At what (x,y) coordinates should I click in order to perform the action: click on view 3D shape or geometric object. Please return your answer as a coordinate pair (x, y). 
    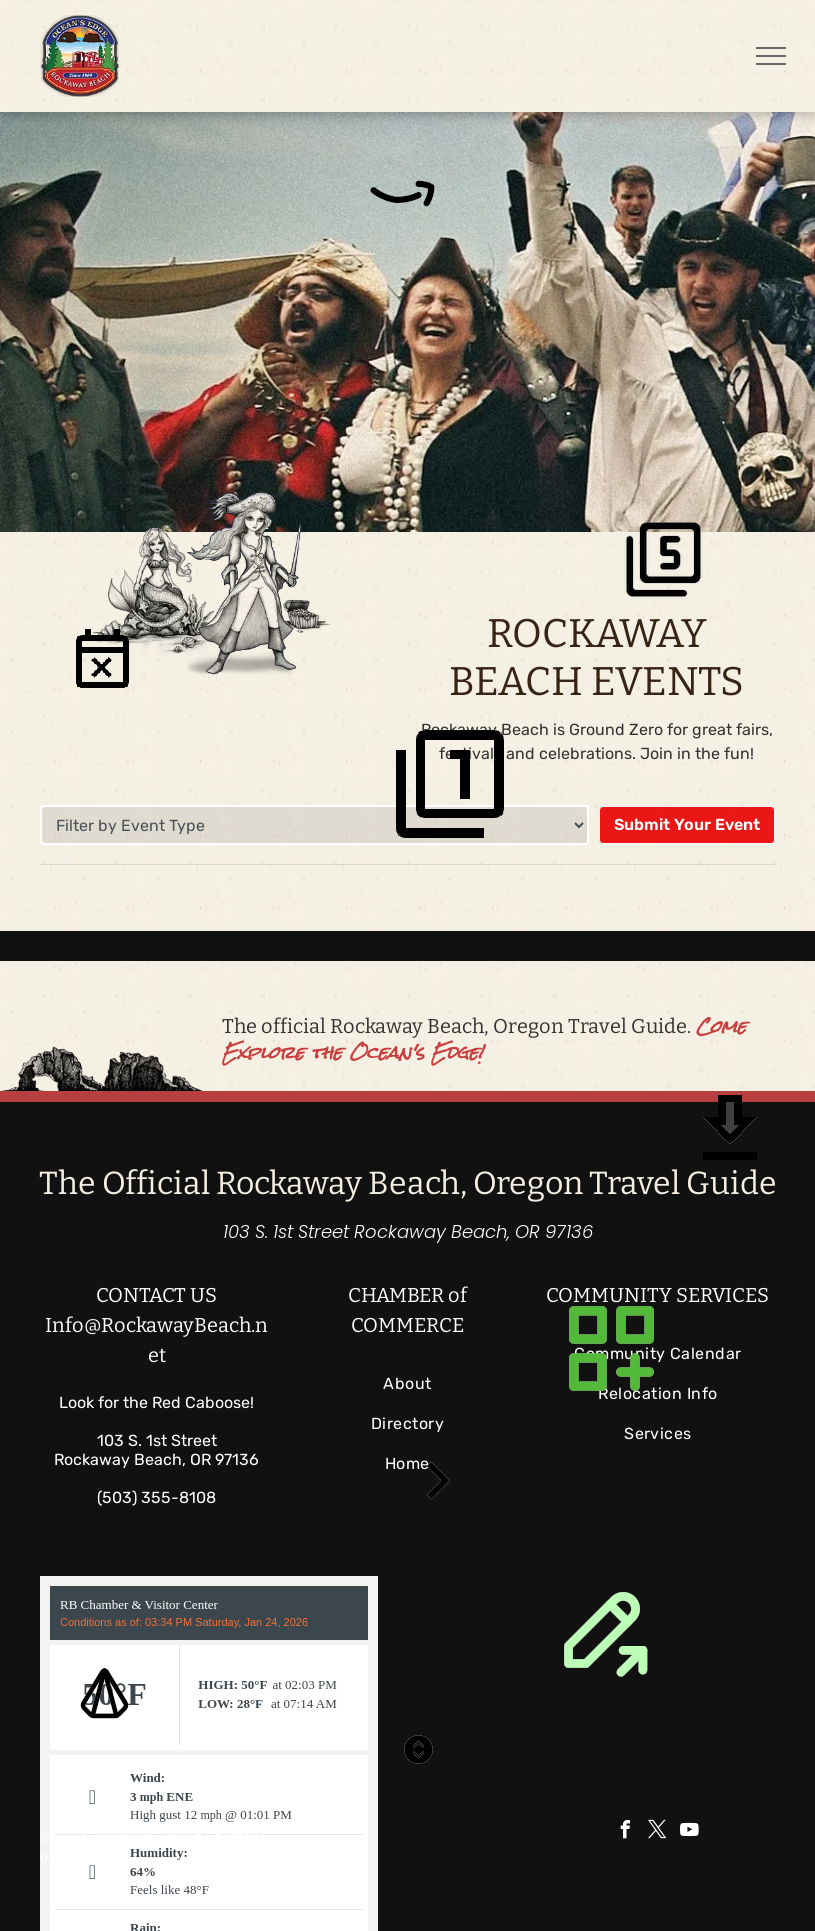
    Looking at the image, I should click on (104, 1694).